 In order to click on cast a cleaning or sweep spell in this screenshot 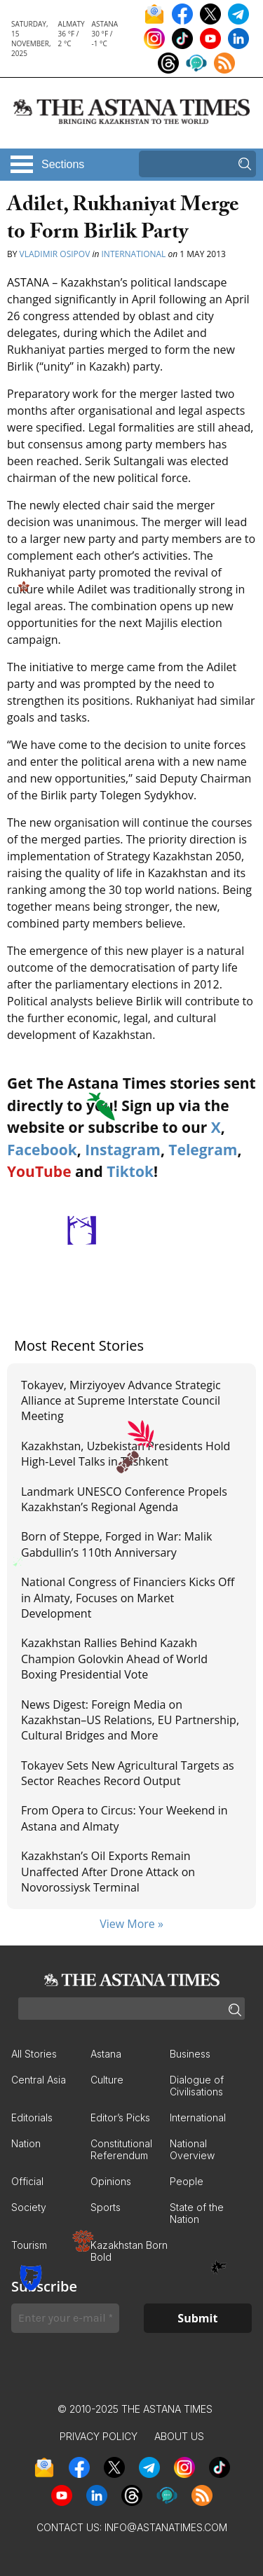, I will do `click(18, 1562)`.